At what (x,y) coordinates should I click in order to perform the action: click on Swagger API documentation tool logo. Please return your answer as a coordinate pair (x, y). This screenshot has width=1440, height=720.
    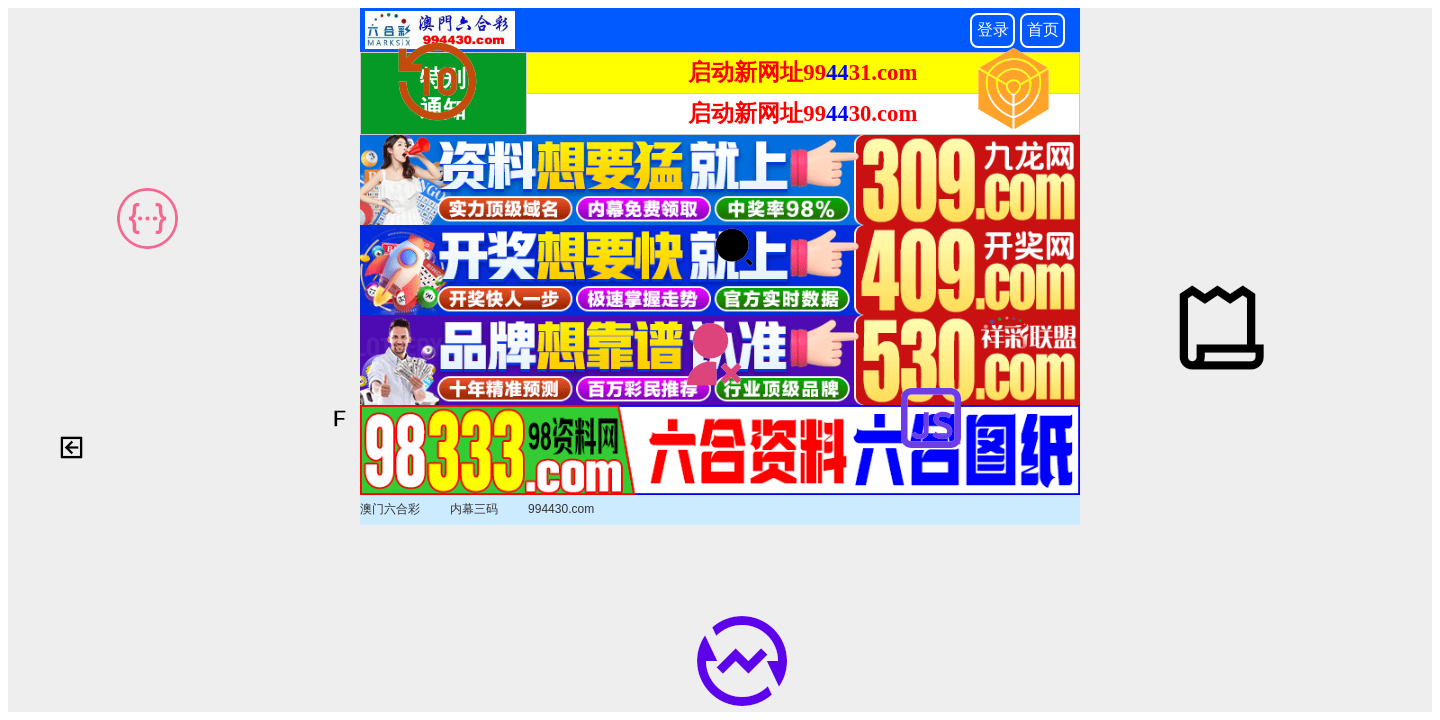
    Looking at the image, I should click on (147, 218).